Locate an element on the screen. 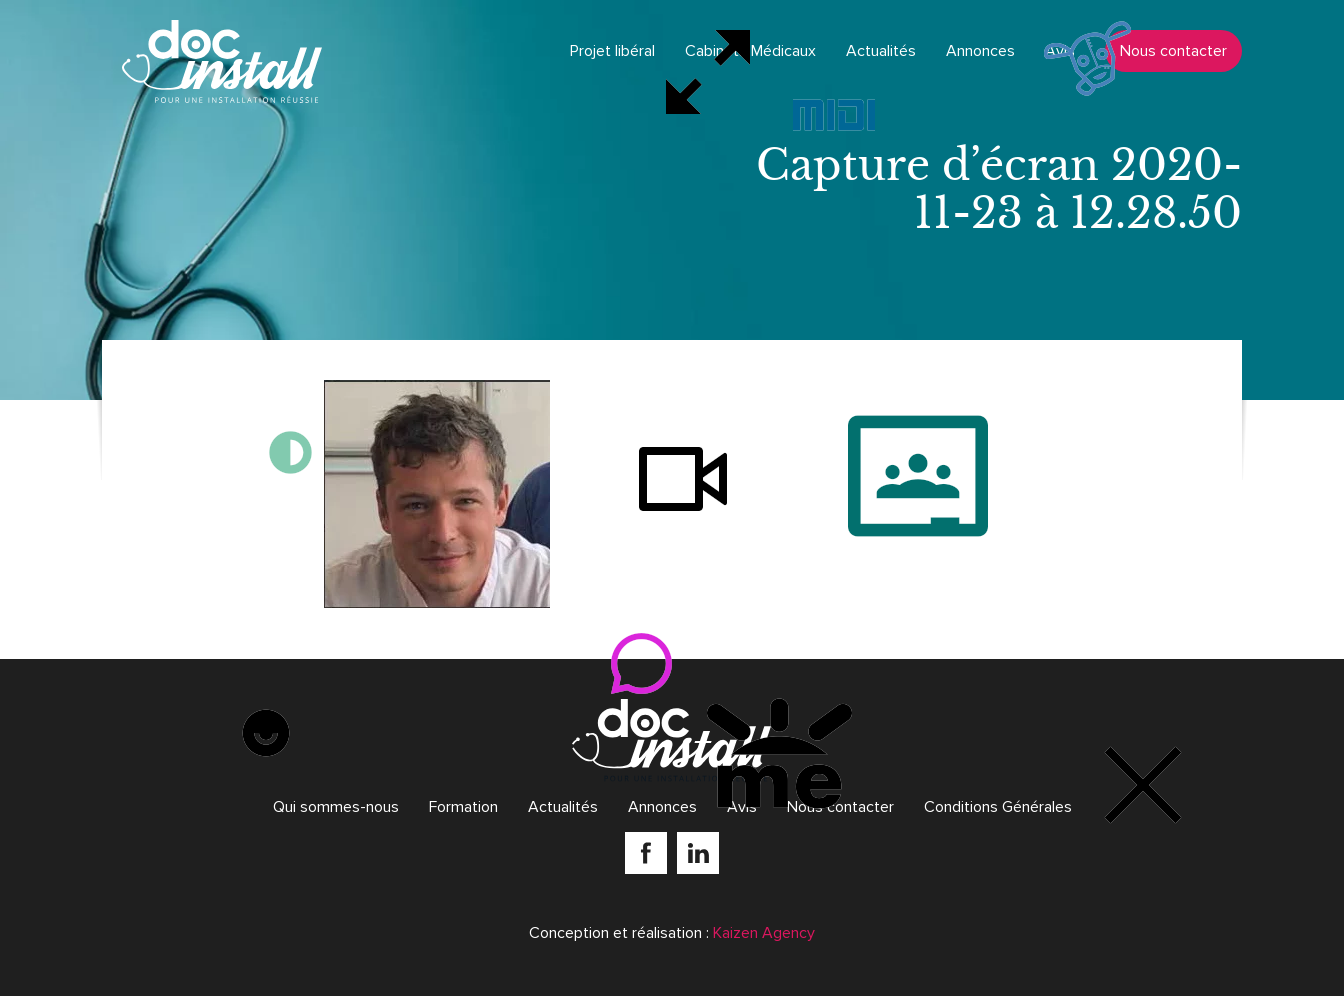  close the current window or dialog is located at coordinates (1143, 785).